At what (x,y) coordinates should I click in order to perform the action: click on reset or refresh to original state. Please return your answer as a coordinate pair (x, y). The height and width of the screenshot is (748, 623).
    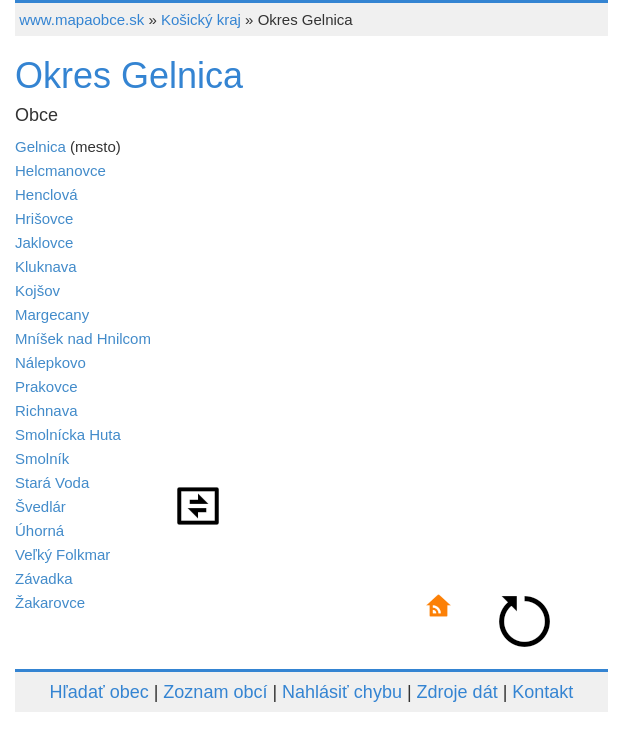
    Looking at the image, I should click on (524, 621).